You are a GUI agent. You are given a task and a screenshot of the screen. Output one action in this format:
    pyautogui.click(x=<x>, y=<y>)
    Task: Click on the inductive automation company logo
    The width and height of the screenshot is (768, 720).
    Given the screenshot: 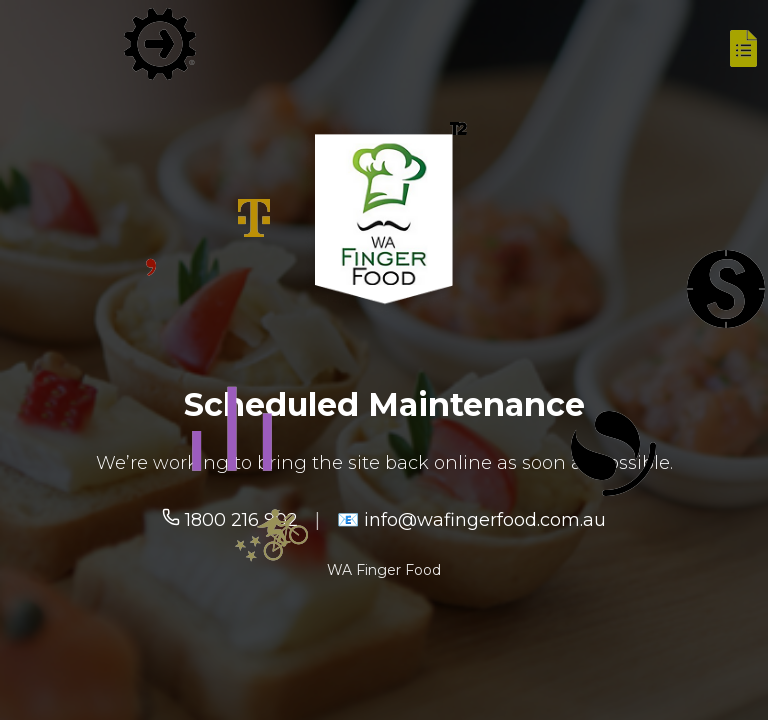 What is the action you would take?
    pyautogui.click(x=160, y=44)
    